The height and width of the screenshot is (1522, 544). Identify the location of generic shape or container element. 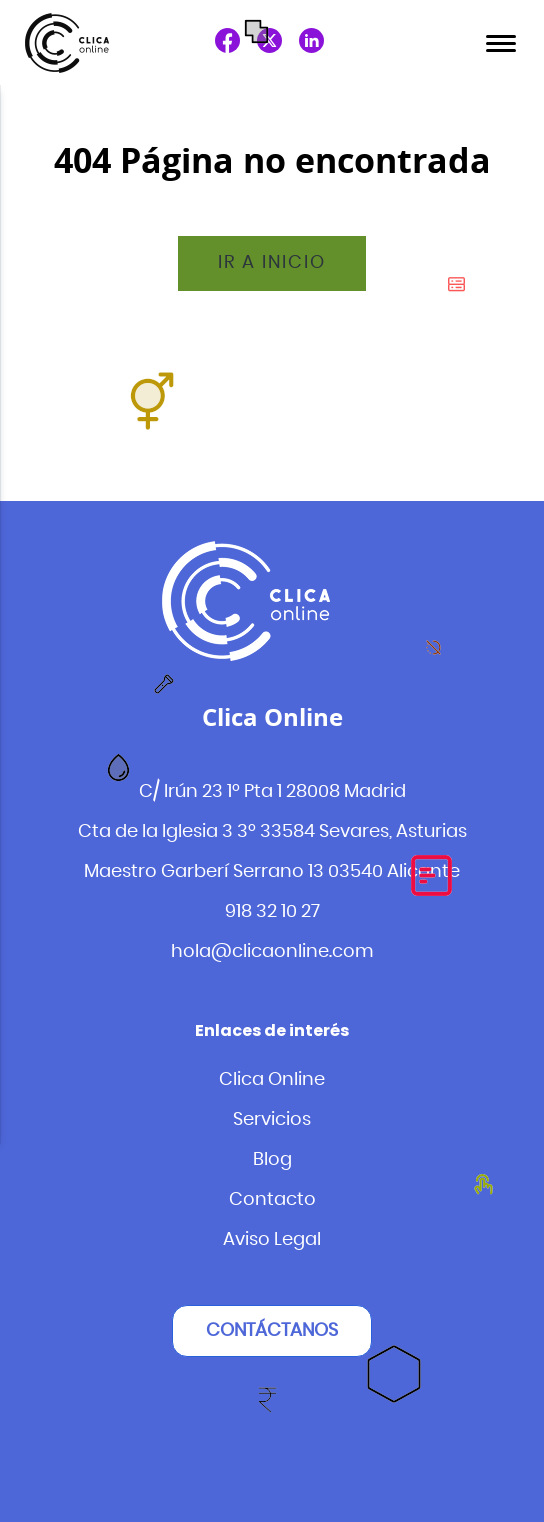
(394, 1374).